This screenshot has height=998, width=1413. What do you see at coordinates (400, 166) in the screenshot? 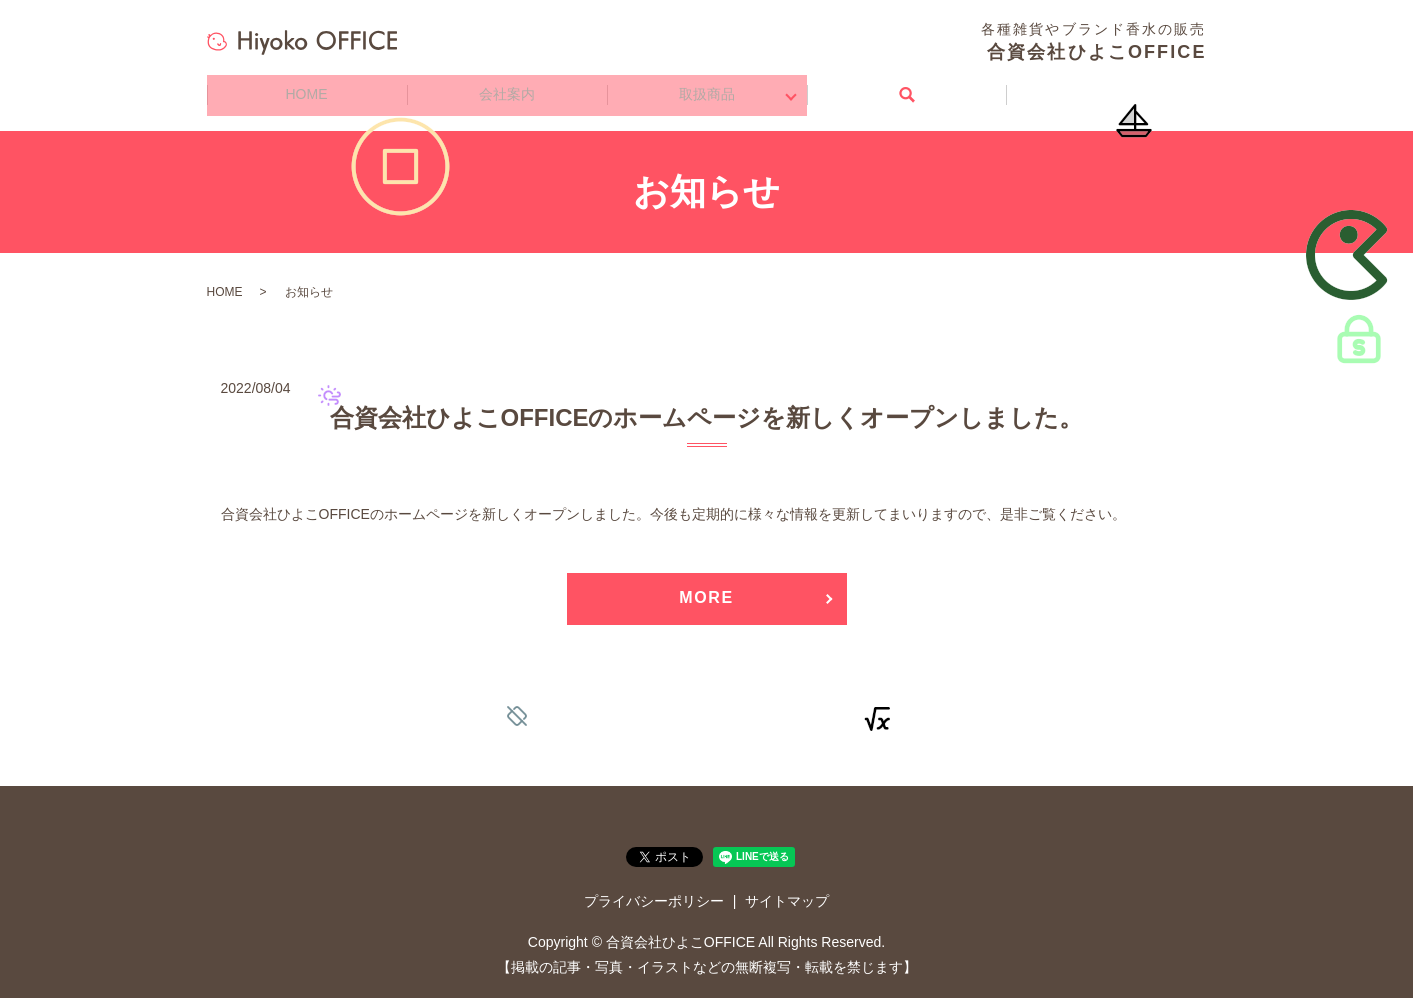
I see `stop media playback` at bounding box center [400, 166].